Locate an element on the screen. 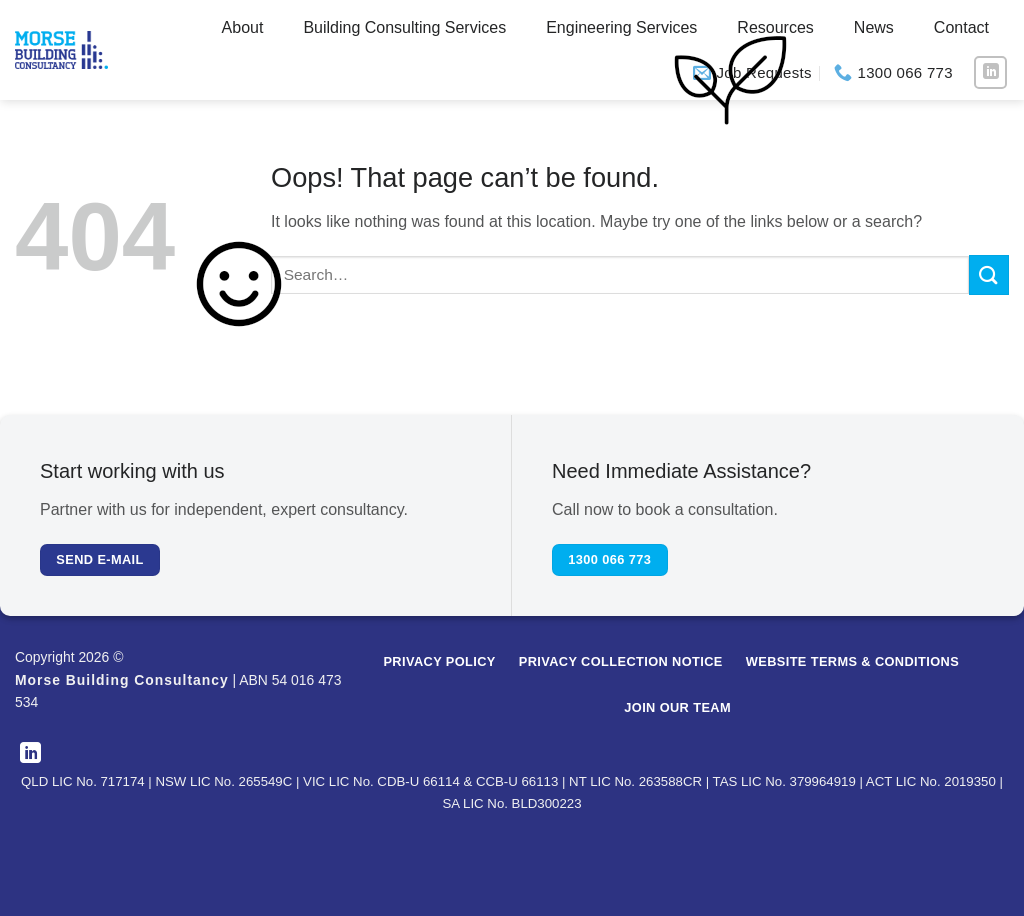 The width and height of the screenshot is (1024, 916). add an emoji or reaction is located at coordinates (239, 284).